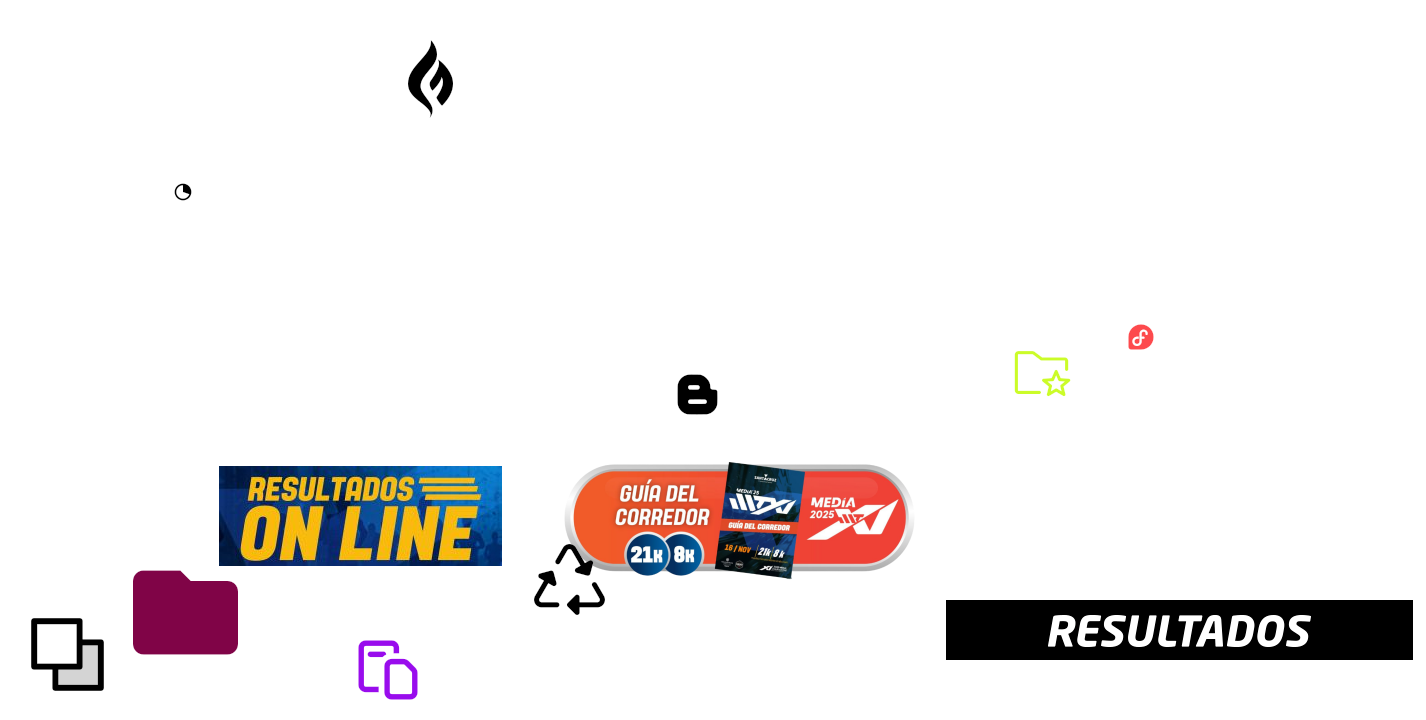 The width and height of the screenshot is (1426, 720). Describe the element at coordinates (388, 670) in the screenshot. I see `paste copied content from clipboard` at that location.